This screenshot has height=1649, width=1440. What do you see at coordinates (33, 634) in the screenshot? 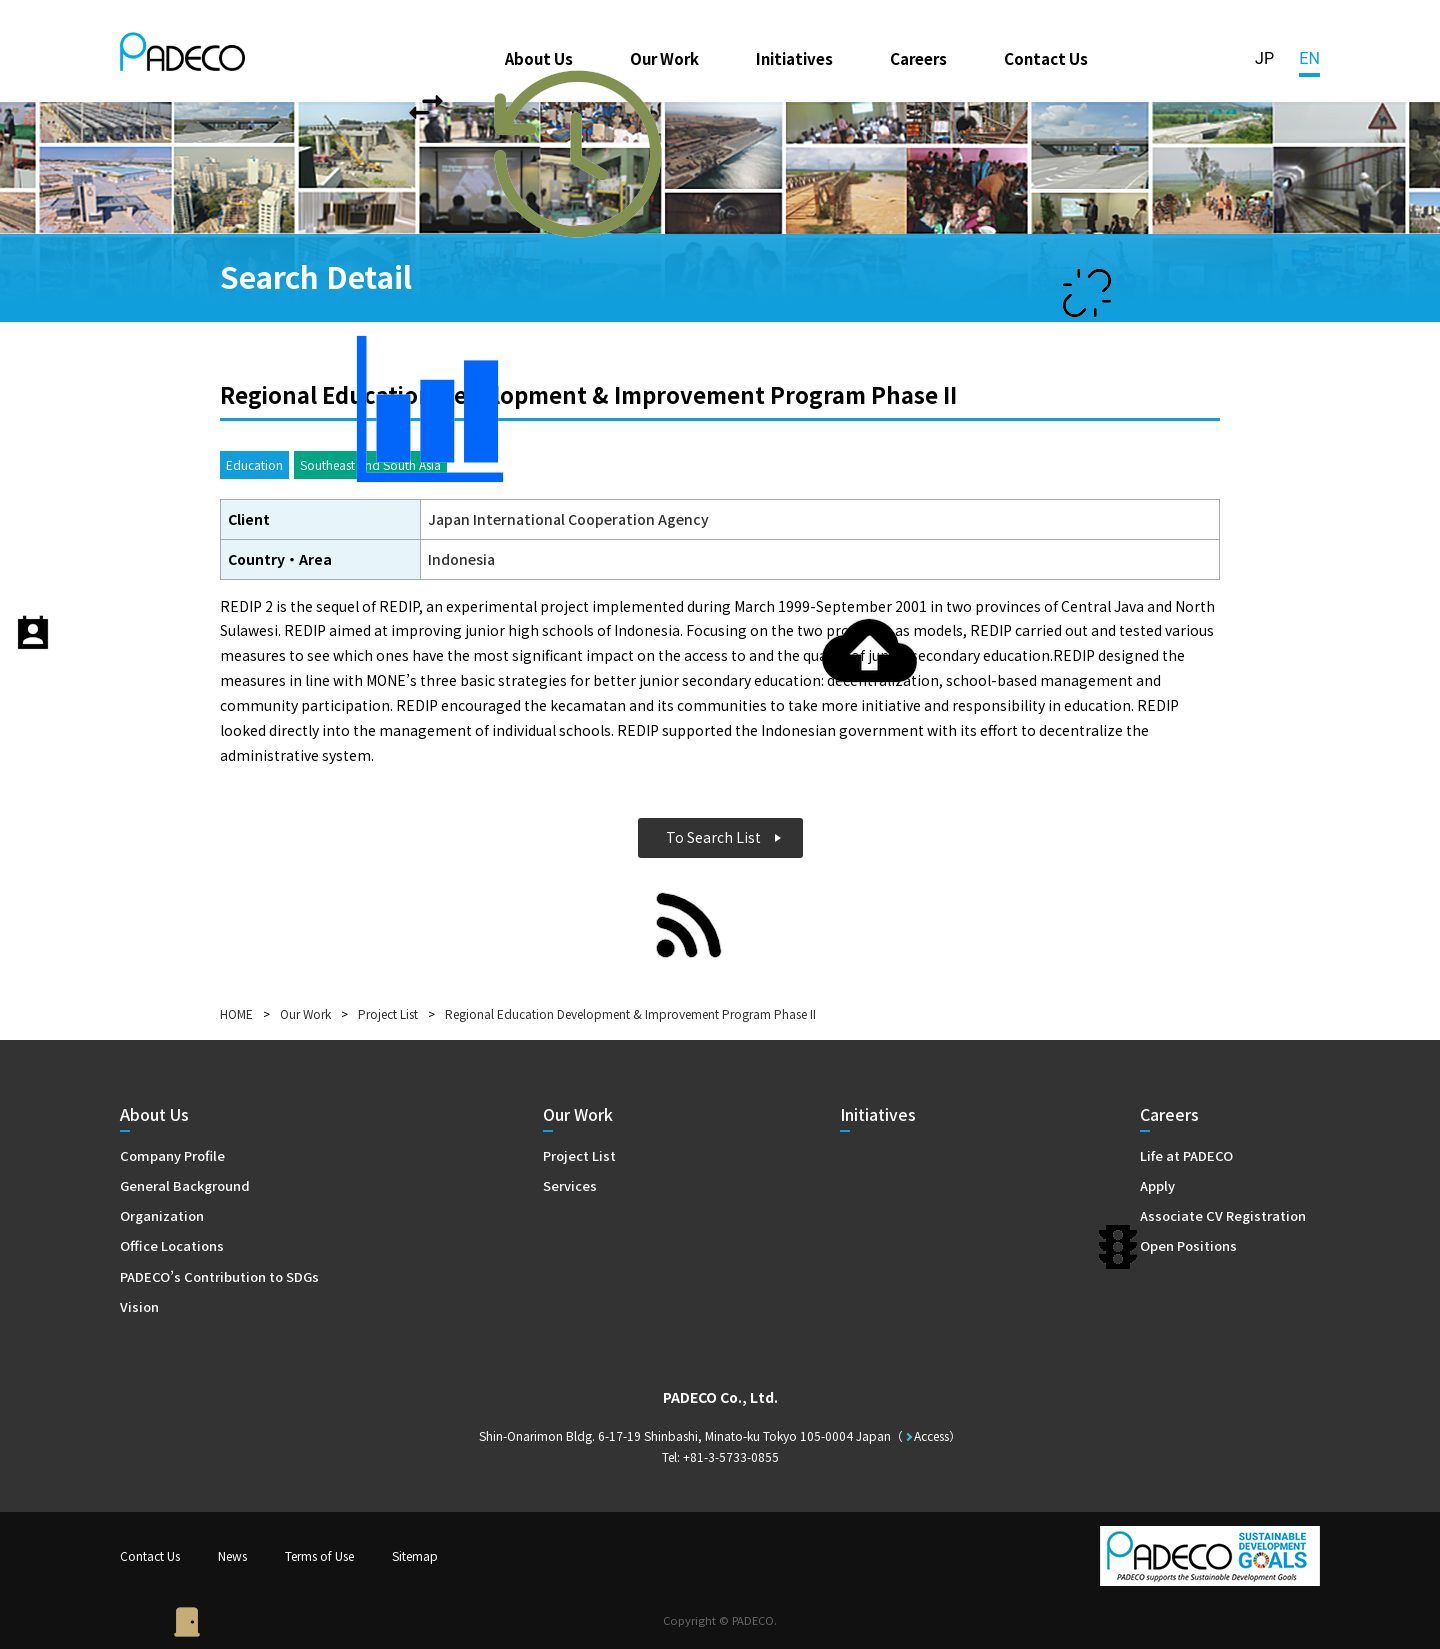
I see `view contact's calendar or schedule` at bounding box center [33, 634].